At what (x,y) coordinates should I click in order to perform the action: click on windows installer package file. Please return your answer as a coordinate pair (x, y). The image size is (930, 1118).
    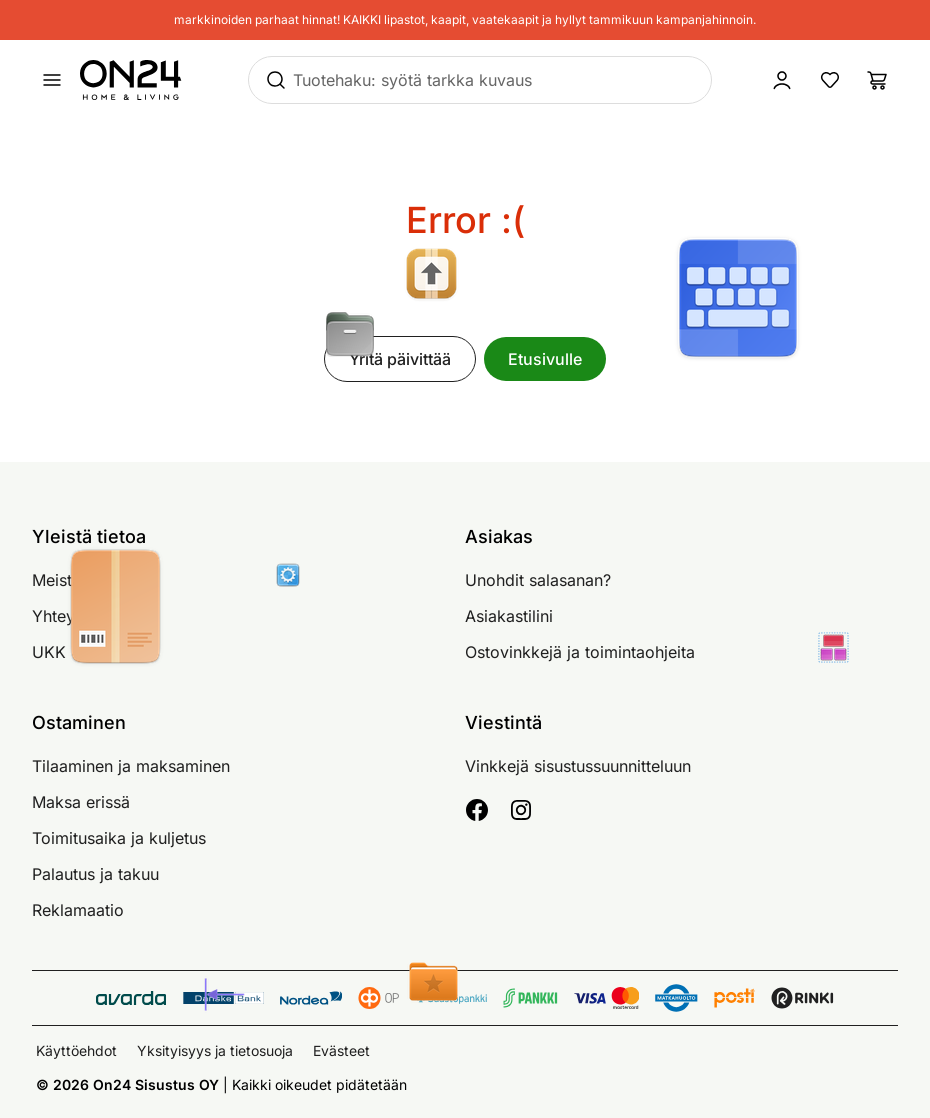
    Looking at the image, I should click on (288, 575).